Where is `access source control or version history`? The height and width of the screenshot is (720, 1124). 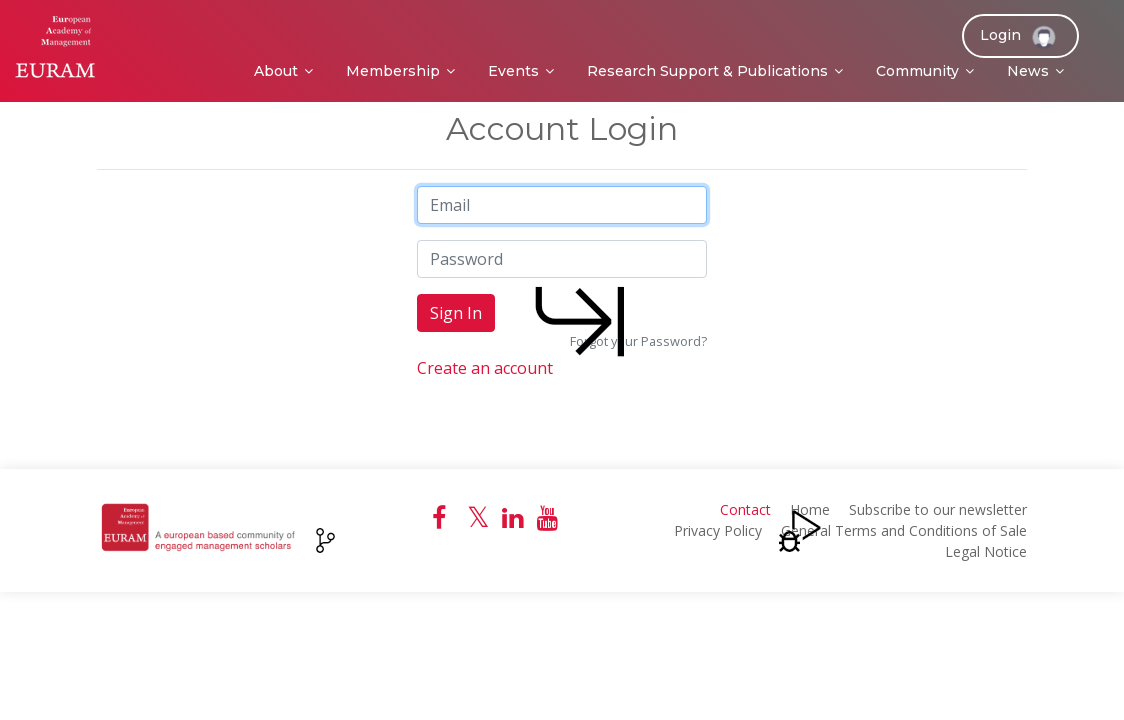 access source control or version history is located at coordinates (325, 540).